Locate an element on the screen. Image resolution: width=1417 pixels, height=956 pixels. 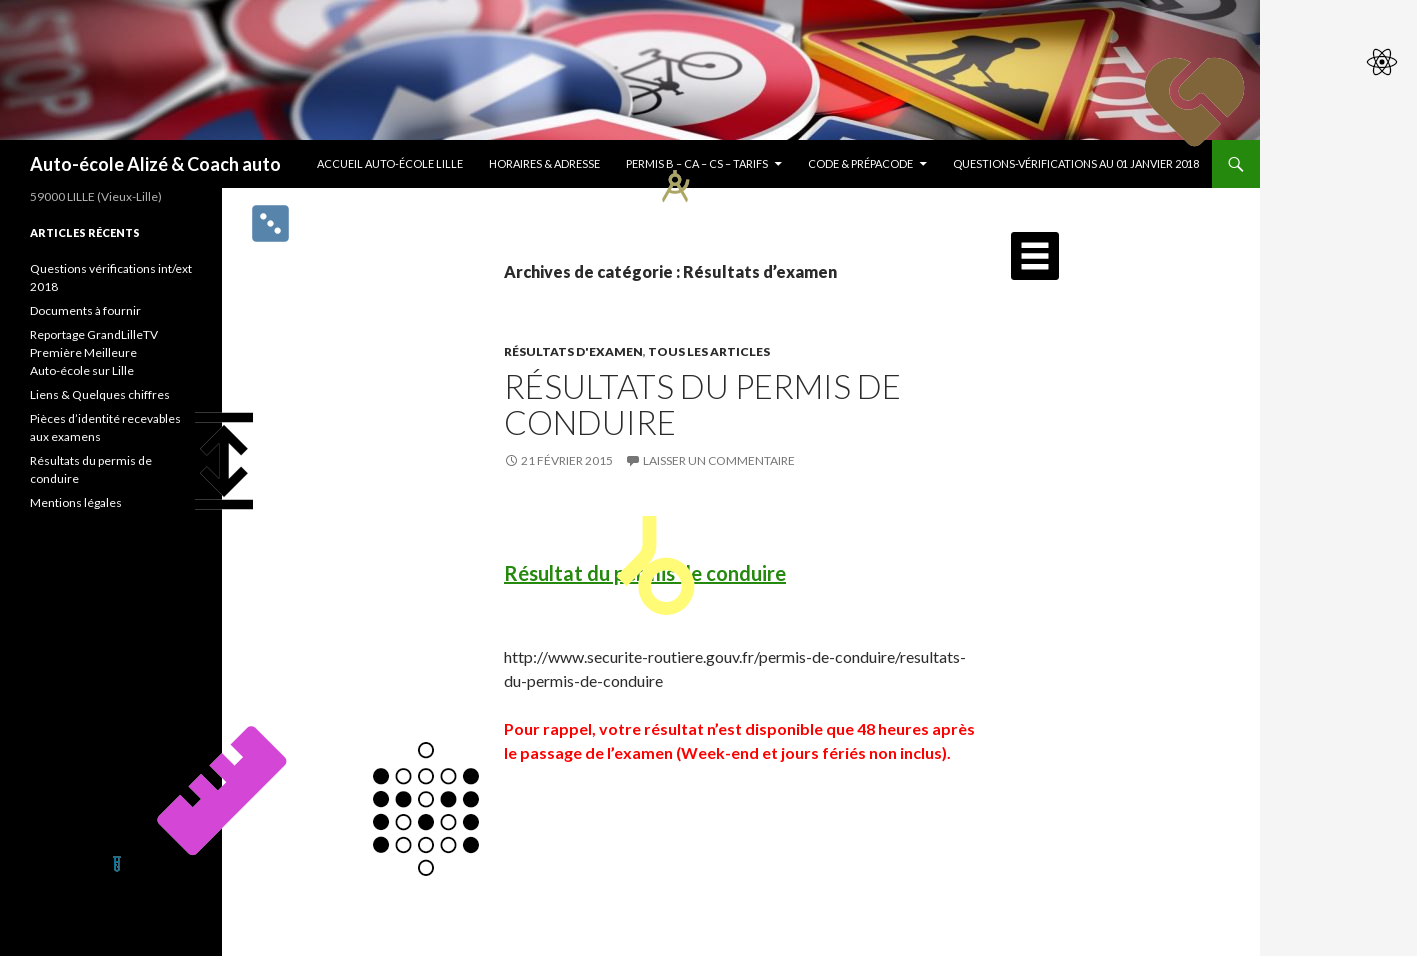
open the Beatport app or website is located at coordinates (655, 565).